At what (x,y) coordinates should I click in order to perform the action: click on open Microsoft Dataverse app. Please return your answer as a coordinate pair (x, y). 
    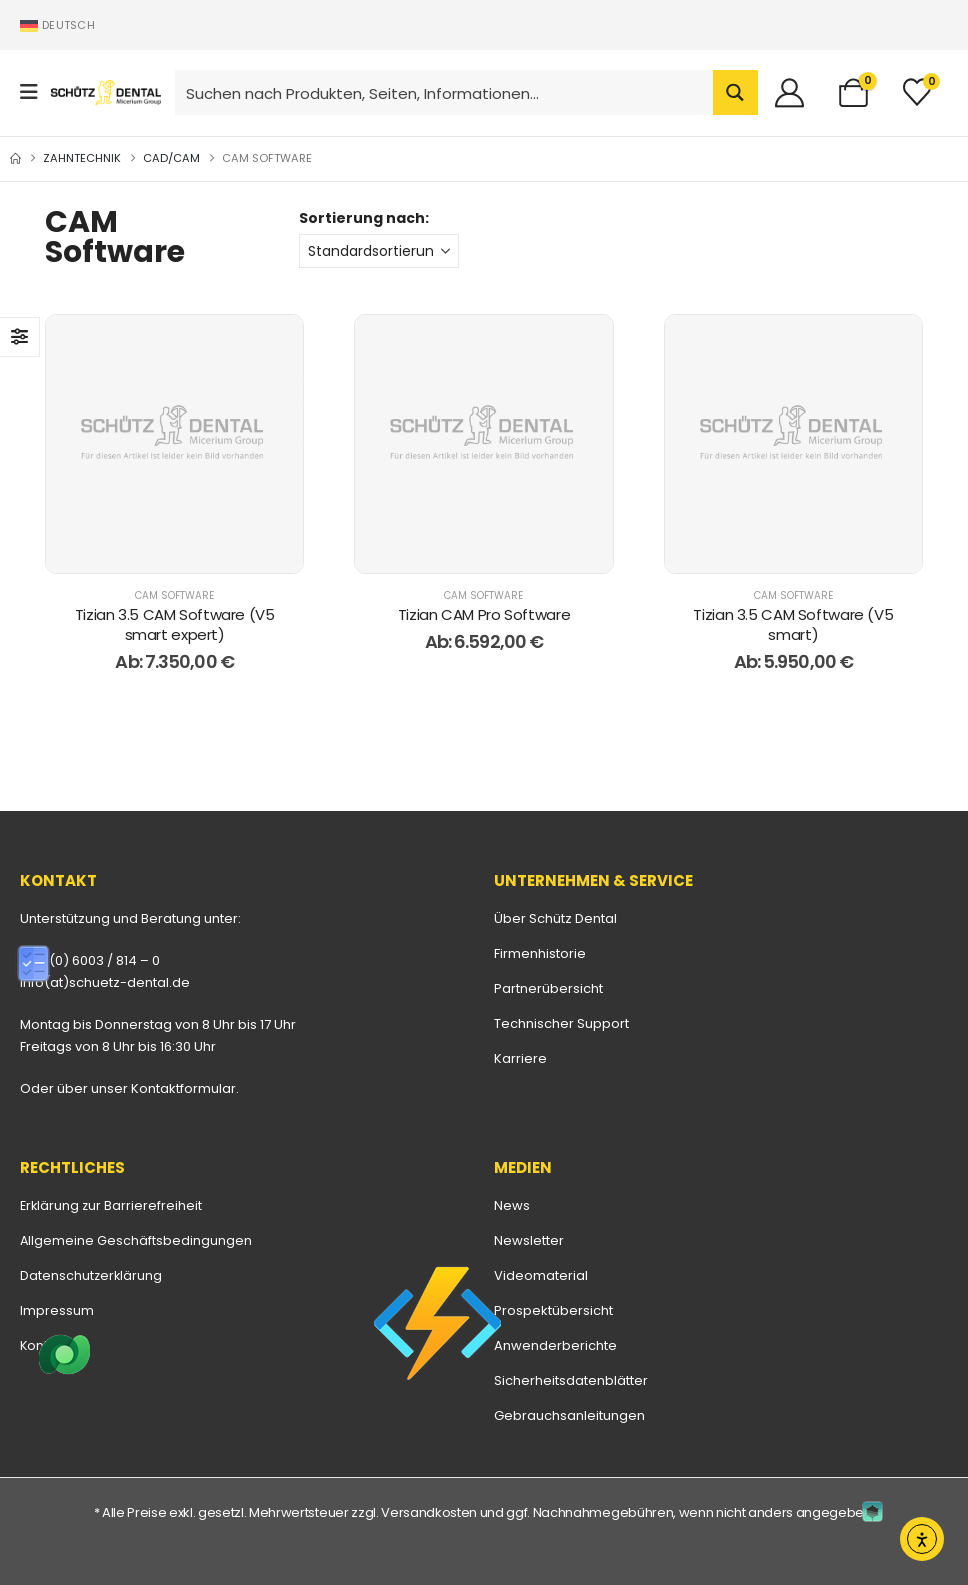
    Looking at the image, I should click on (64, 1354).